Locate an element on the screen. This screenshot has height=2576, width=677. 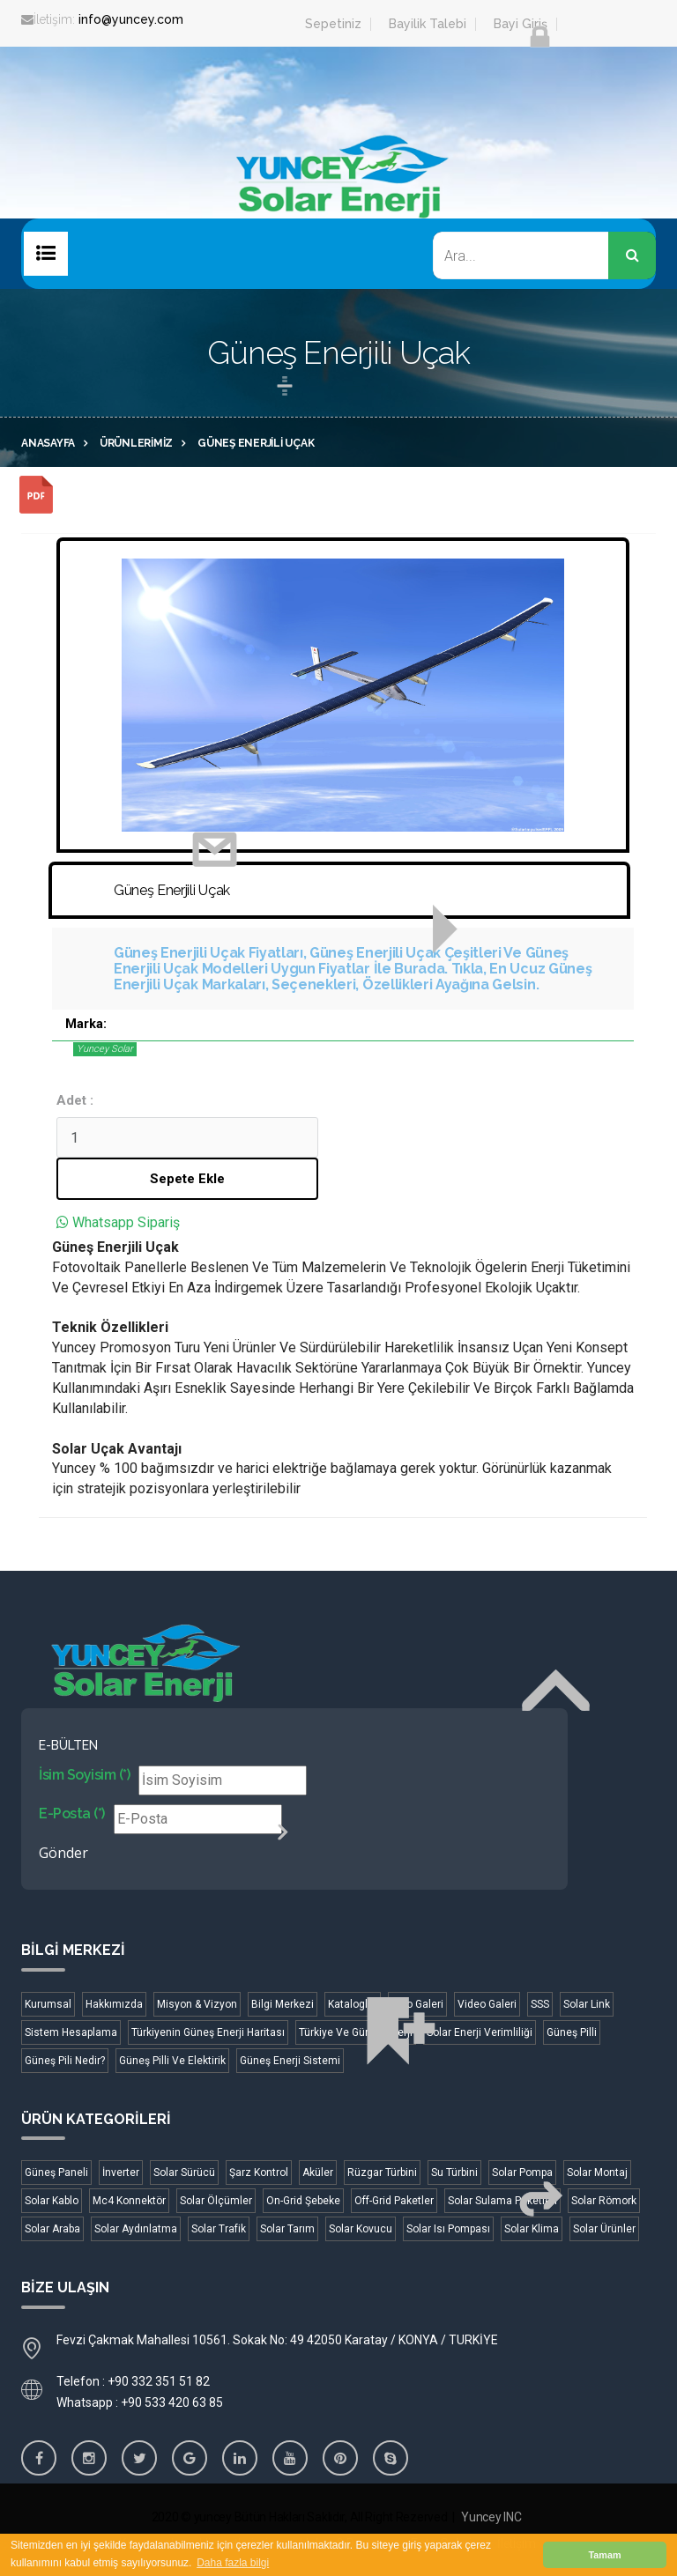
navigate up or go to parent directory is located at coordinates (555, 1688).